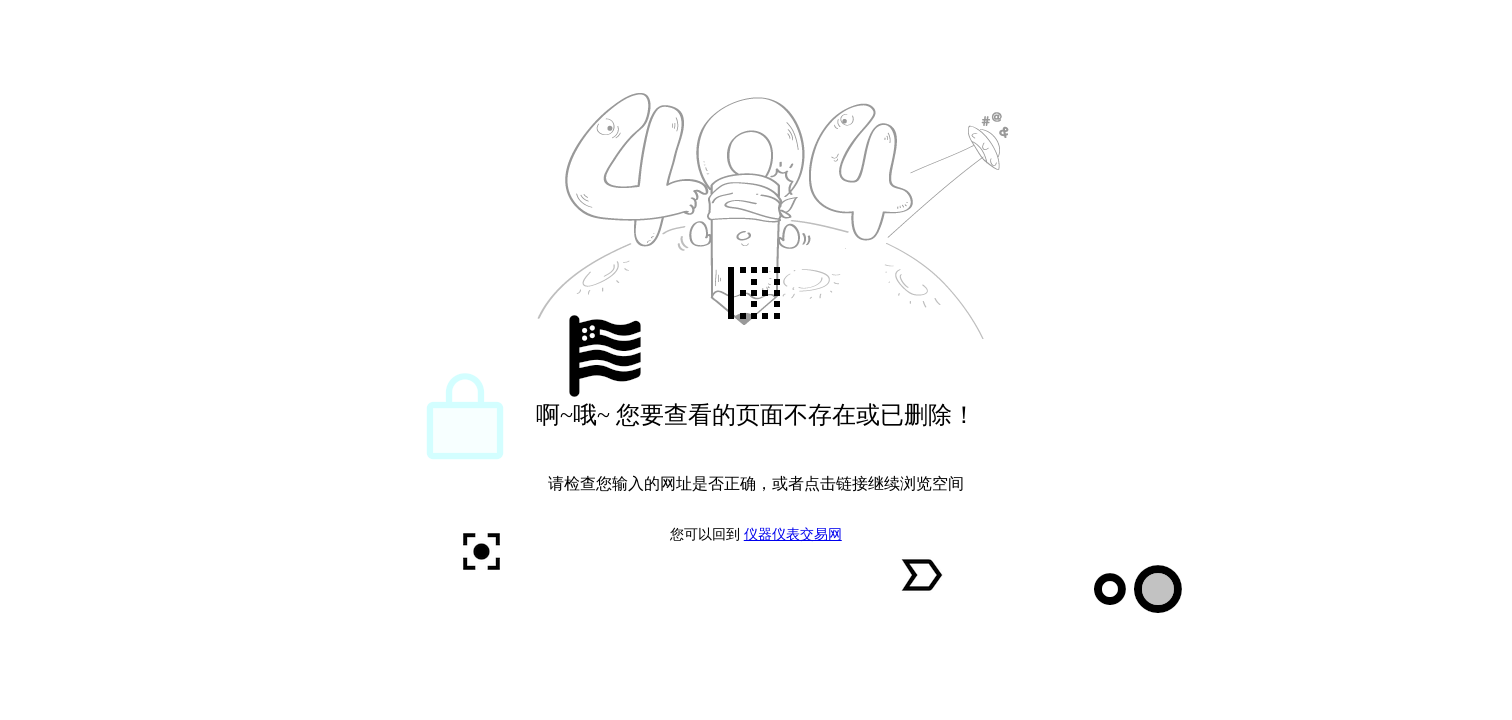 The image size is (1512, 720). What do you see at coordinates (922, 575) in the screenshot?
I see `mark message as important` at bounding box center [922, 575].